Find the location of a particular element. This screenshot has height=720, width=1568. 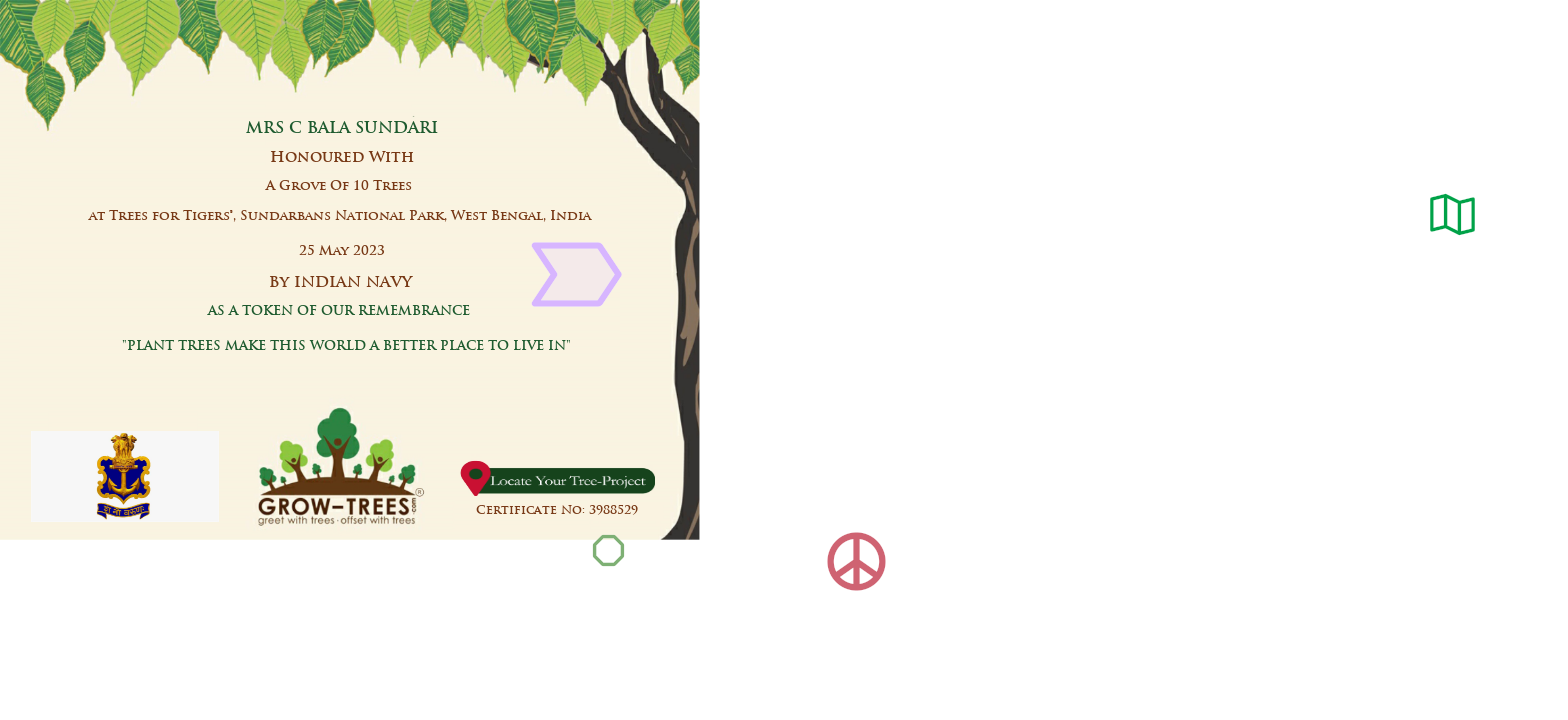

open map view is located at coordinates (1452, 214).